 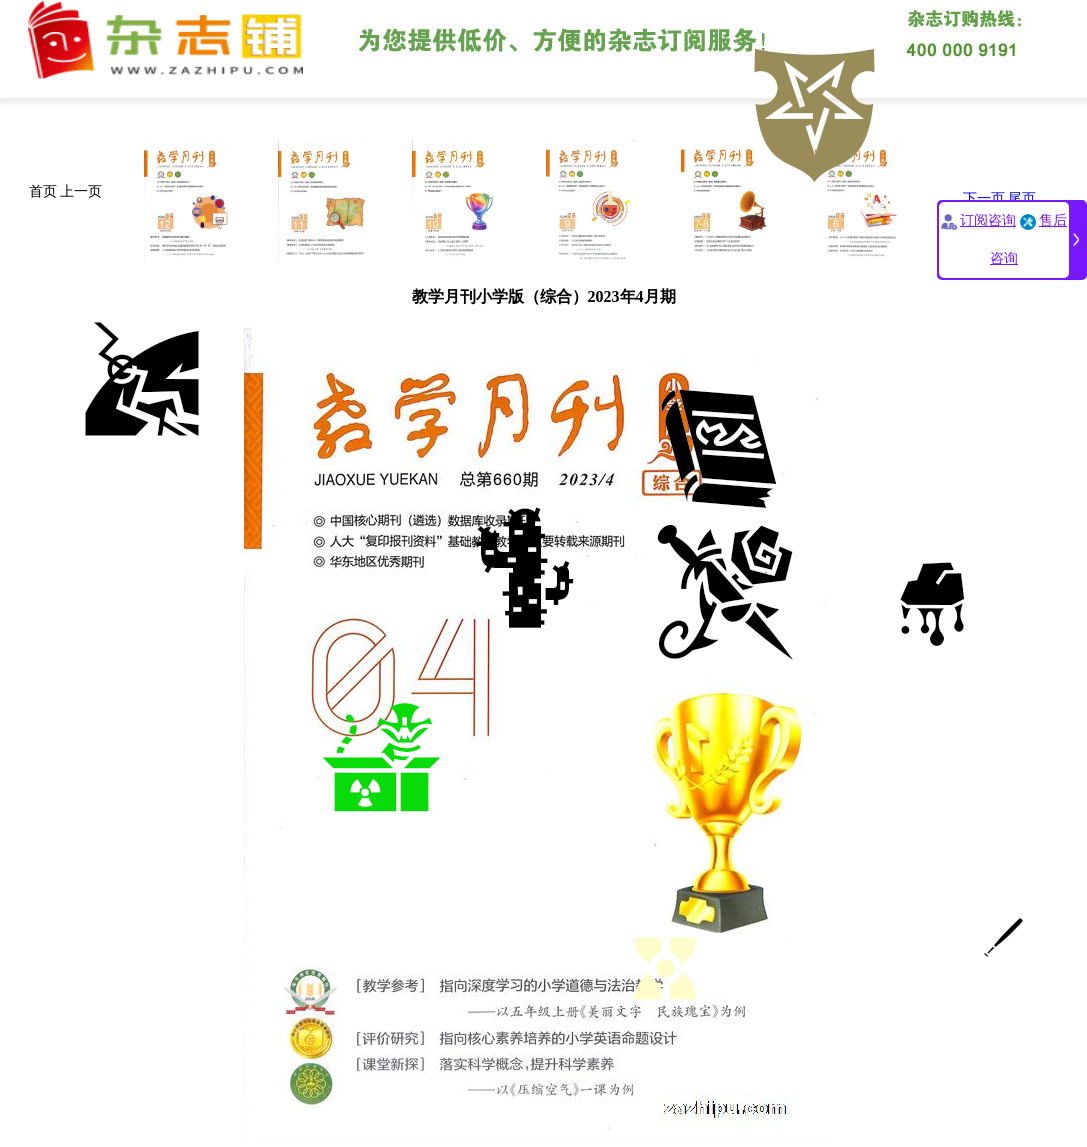 What do you see at coordinates (935, 604) in the screenshot?
I see `indicates a cave or cavern environment` at bounding box center [935, 604].